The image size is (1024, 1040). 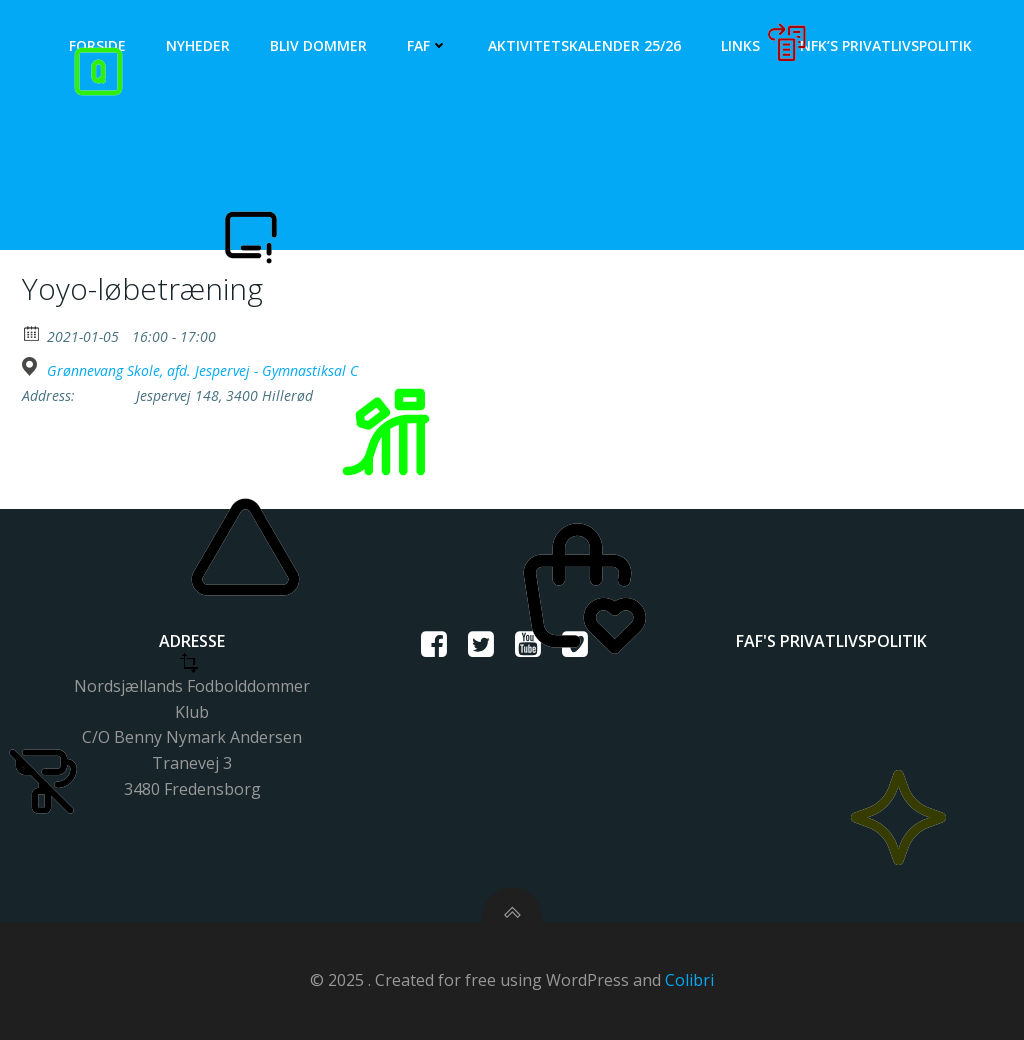 What do you see at coordinates (98, 71) in the screenshot?
I see `represents the letter Q in a keyboard or text input` at bounding box center [98, 71].